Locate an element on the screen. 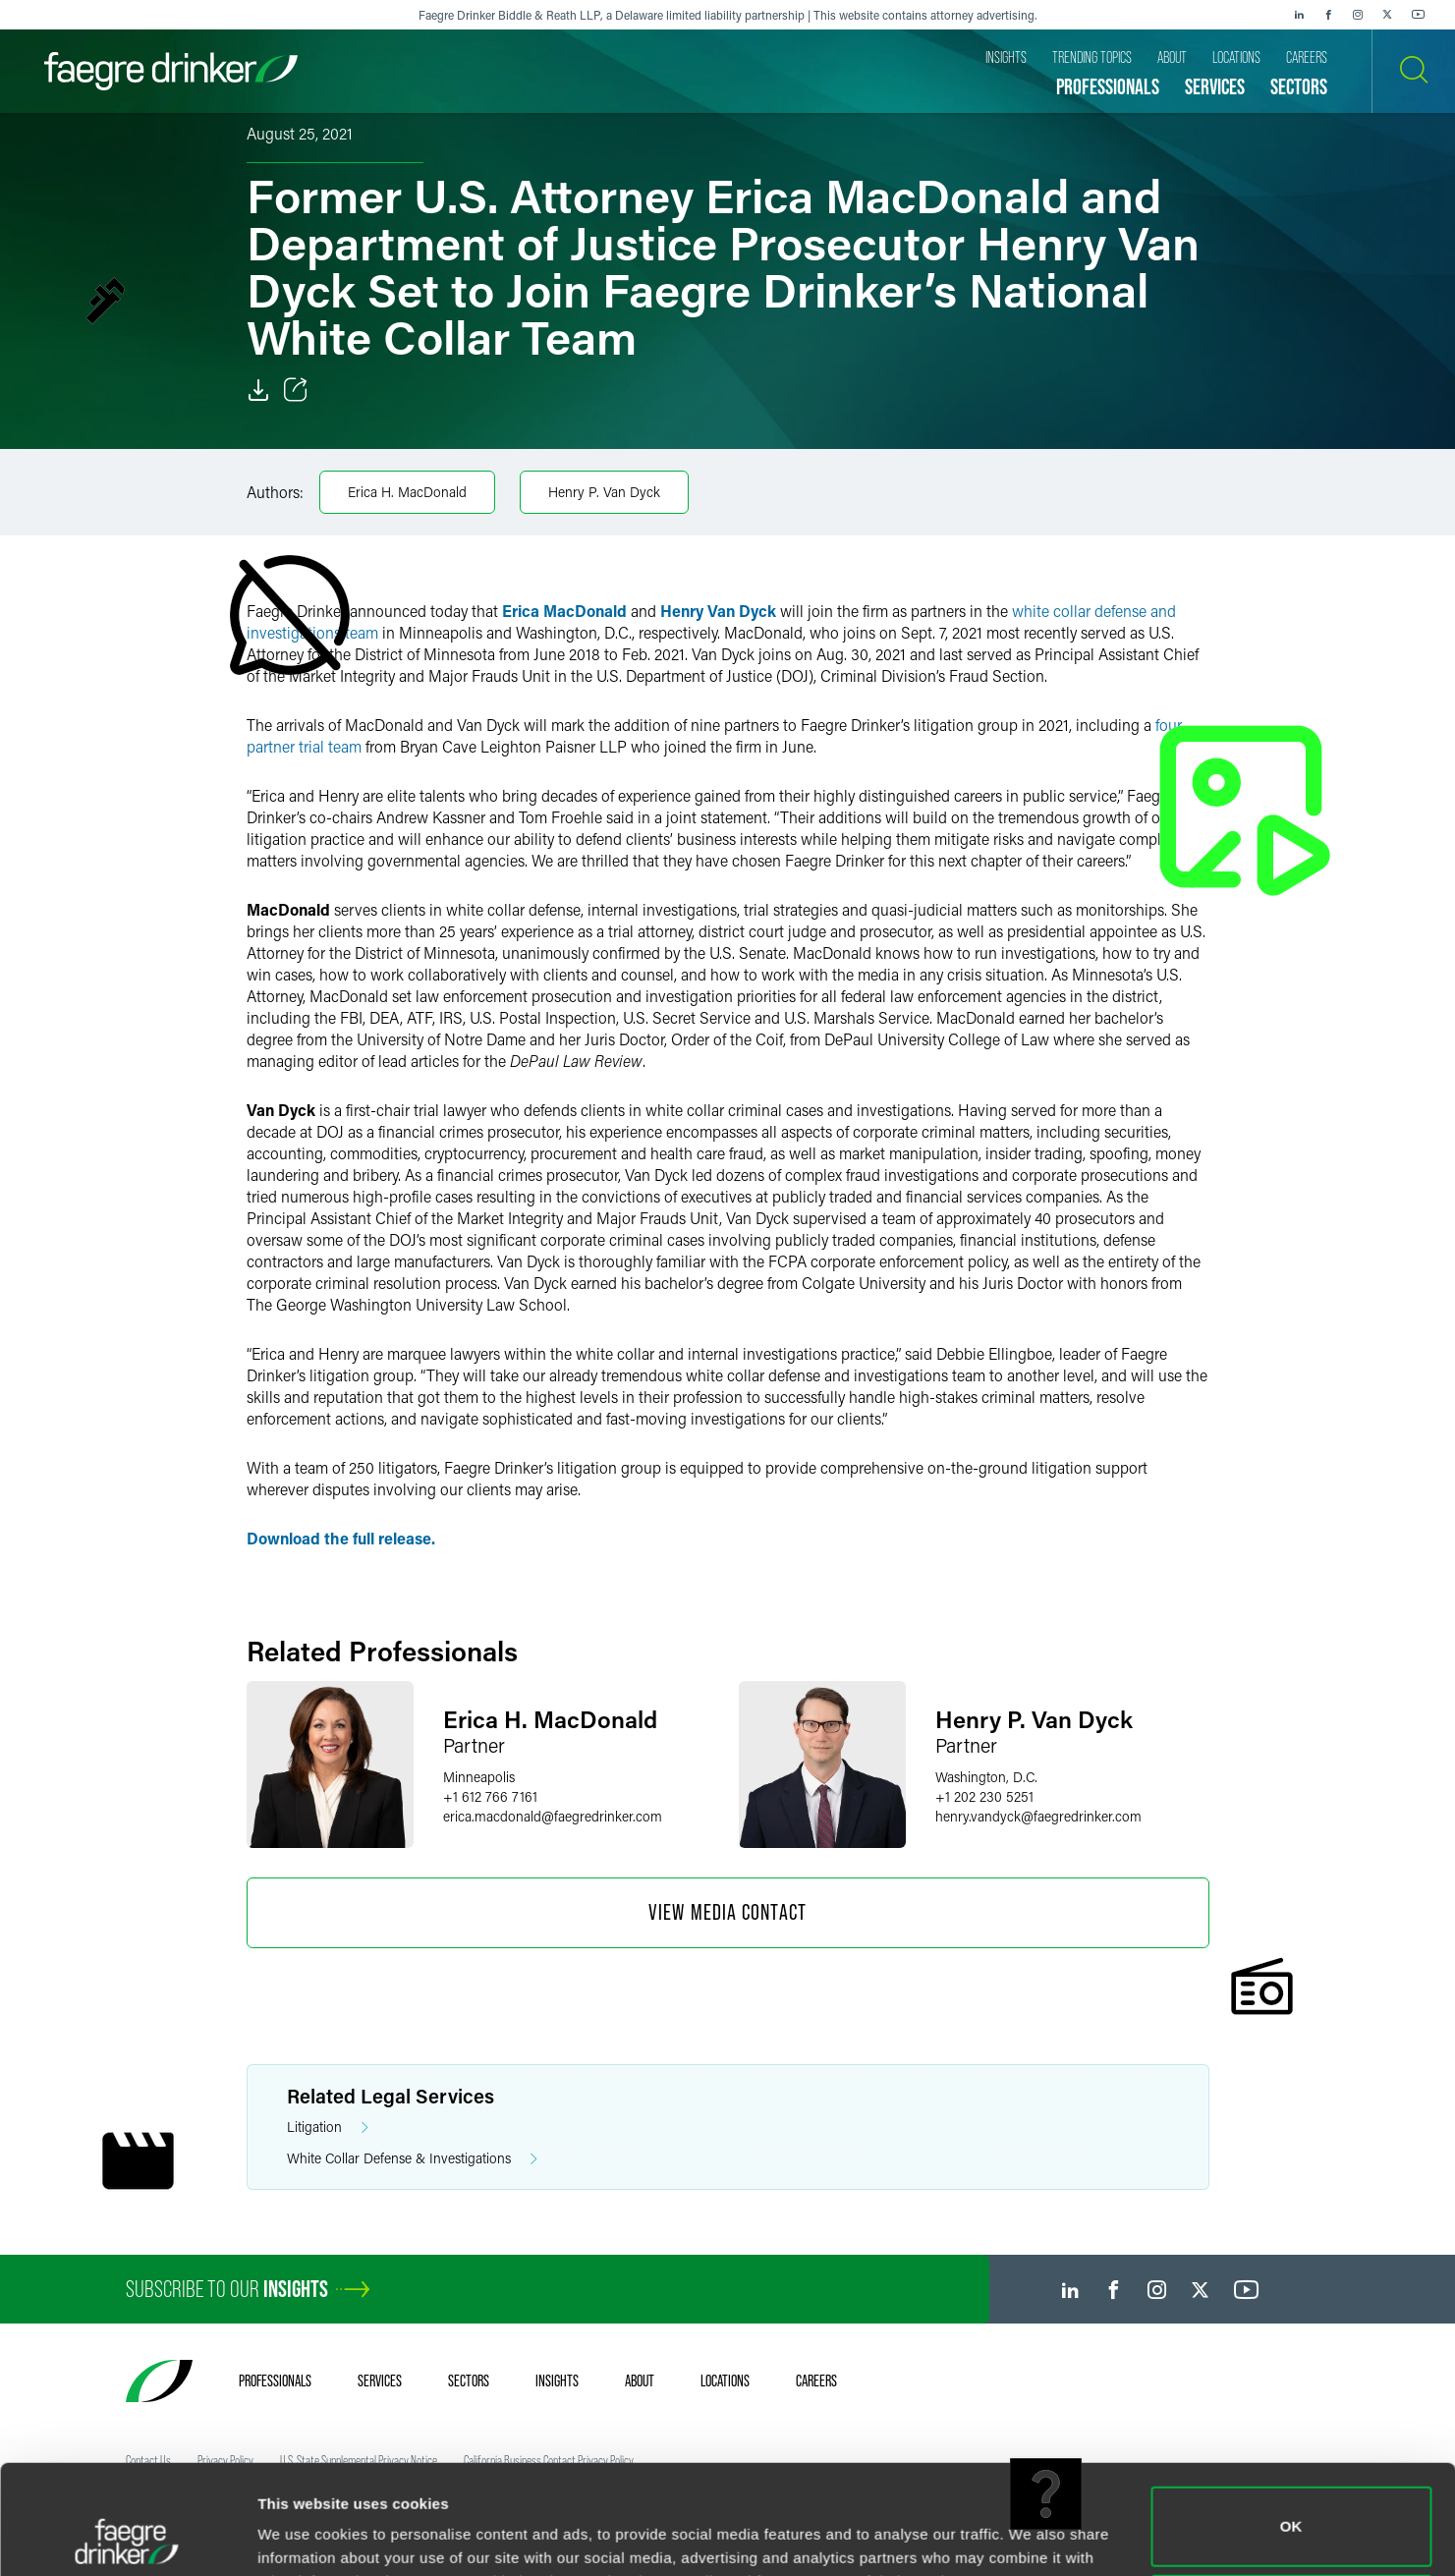  access plumbing services or repairs is located at coordinates (105, 301).